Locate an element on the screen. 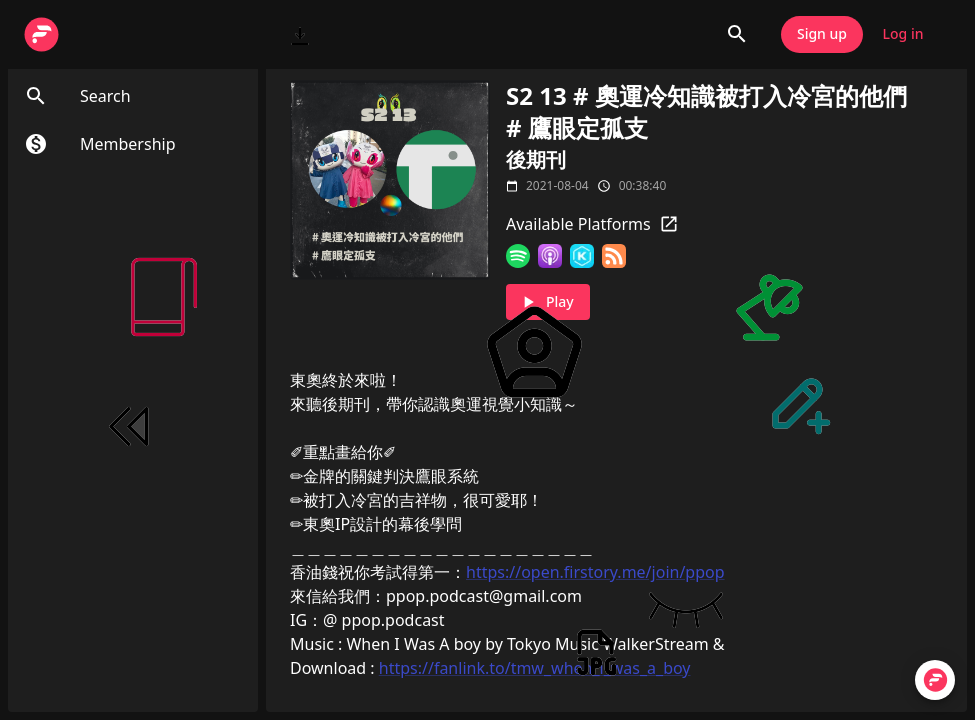 The height and width of the screenshot is (720, 975). hide password or sensitive content is located at coordinates (686, 603).